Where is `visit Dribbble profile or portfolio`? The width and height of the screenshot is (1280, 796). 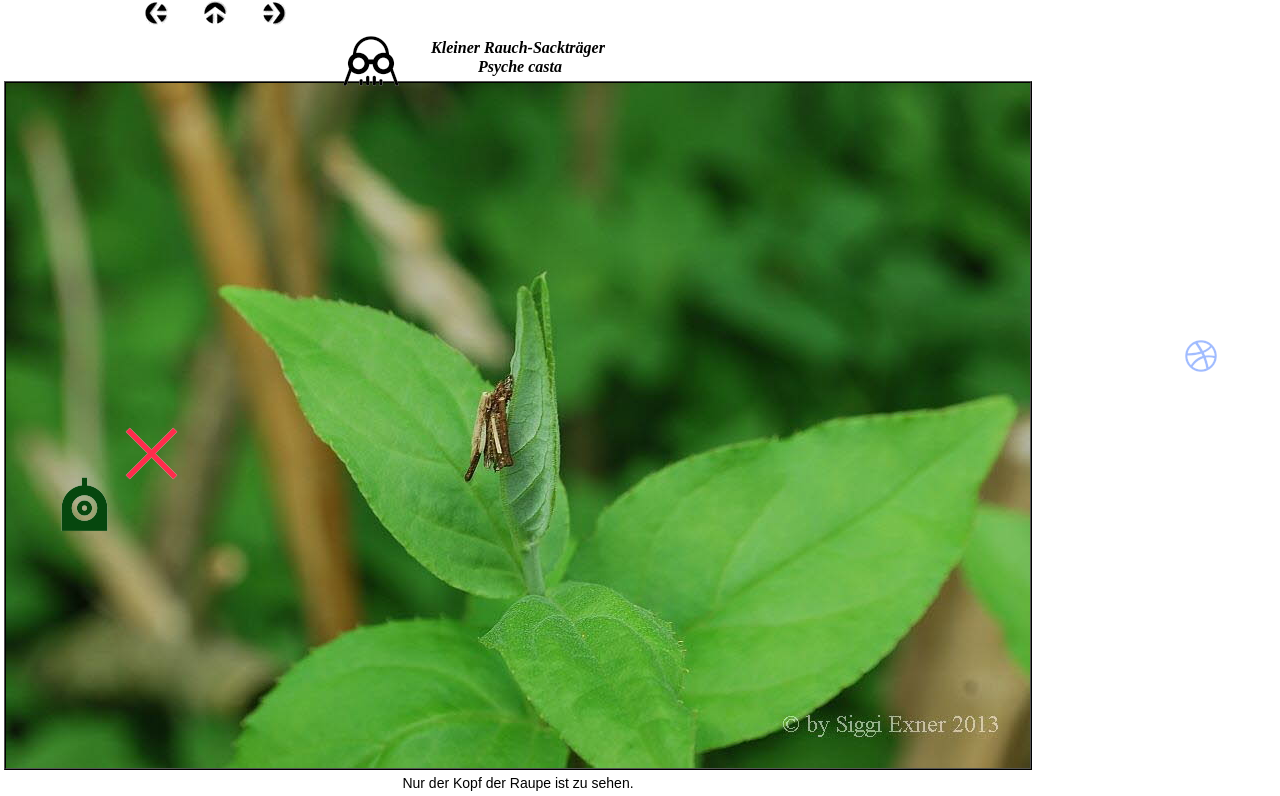 visit Dribbble profile or portfolio is located at coordinates (1201, 356).